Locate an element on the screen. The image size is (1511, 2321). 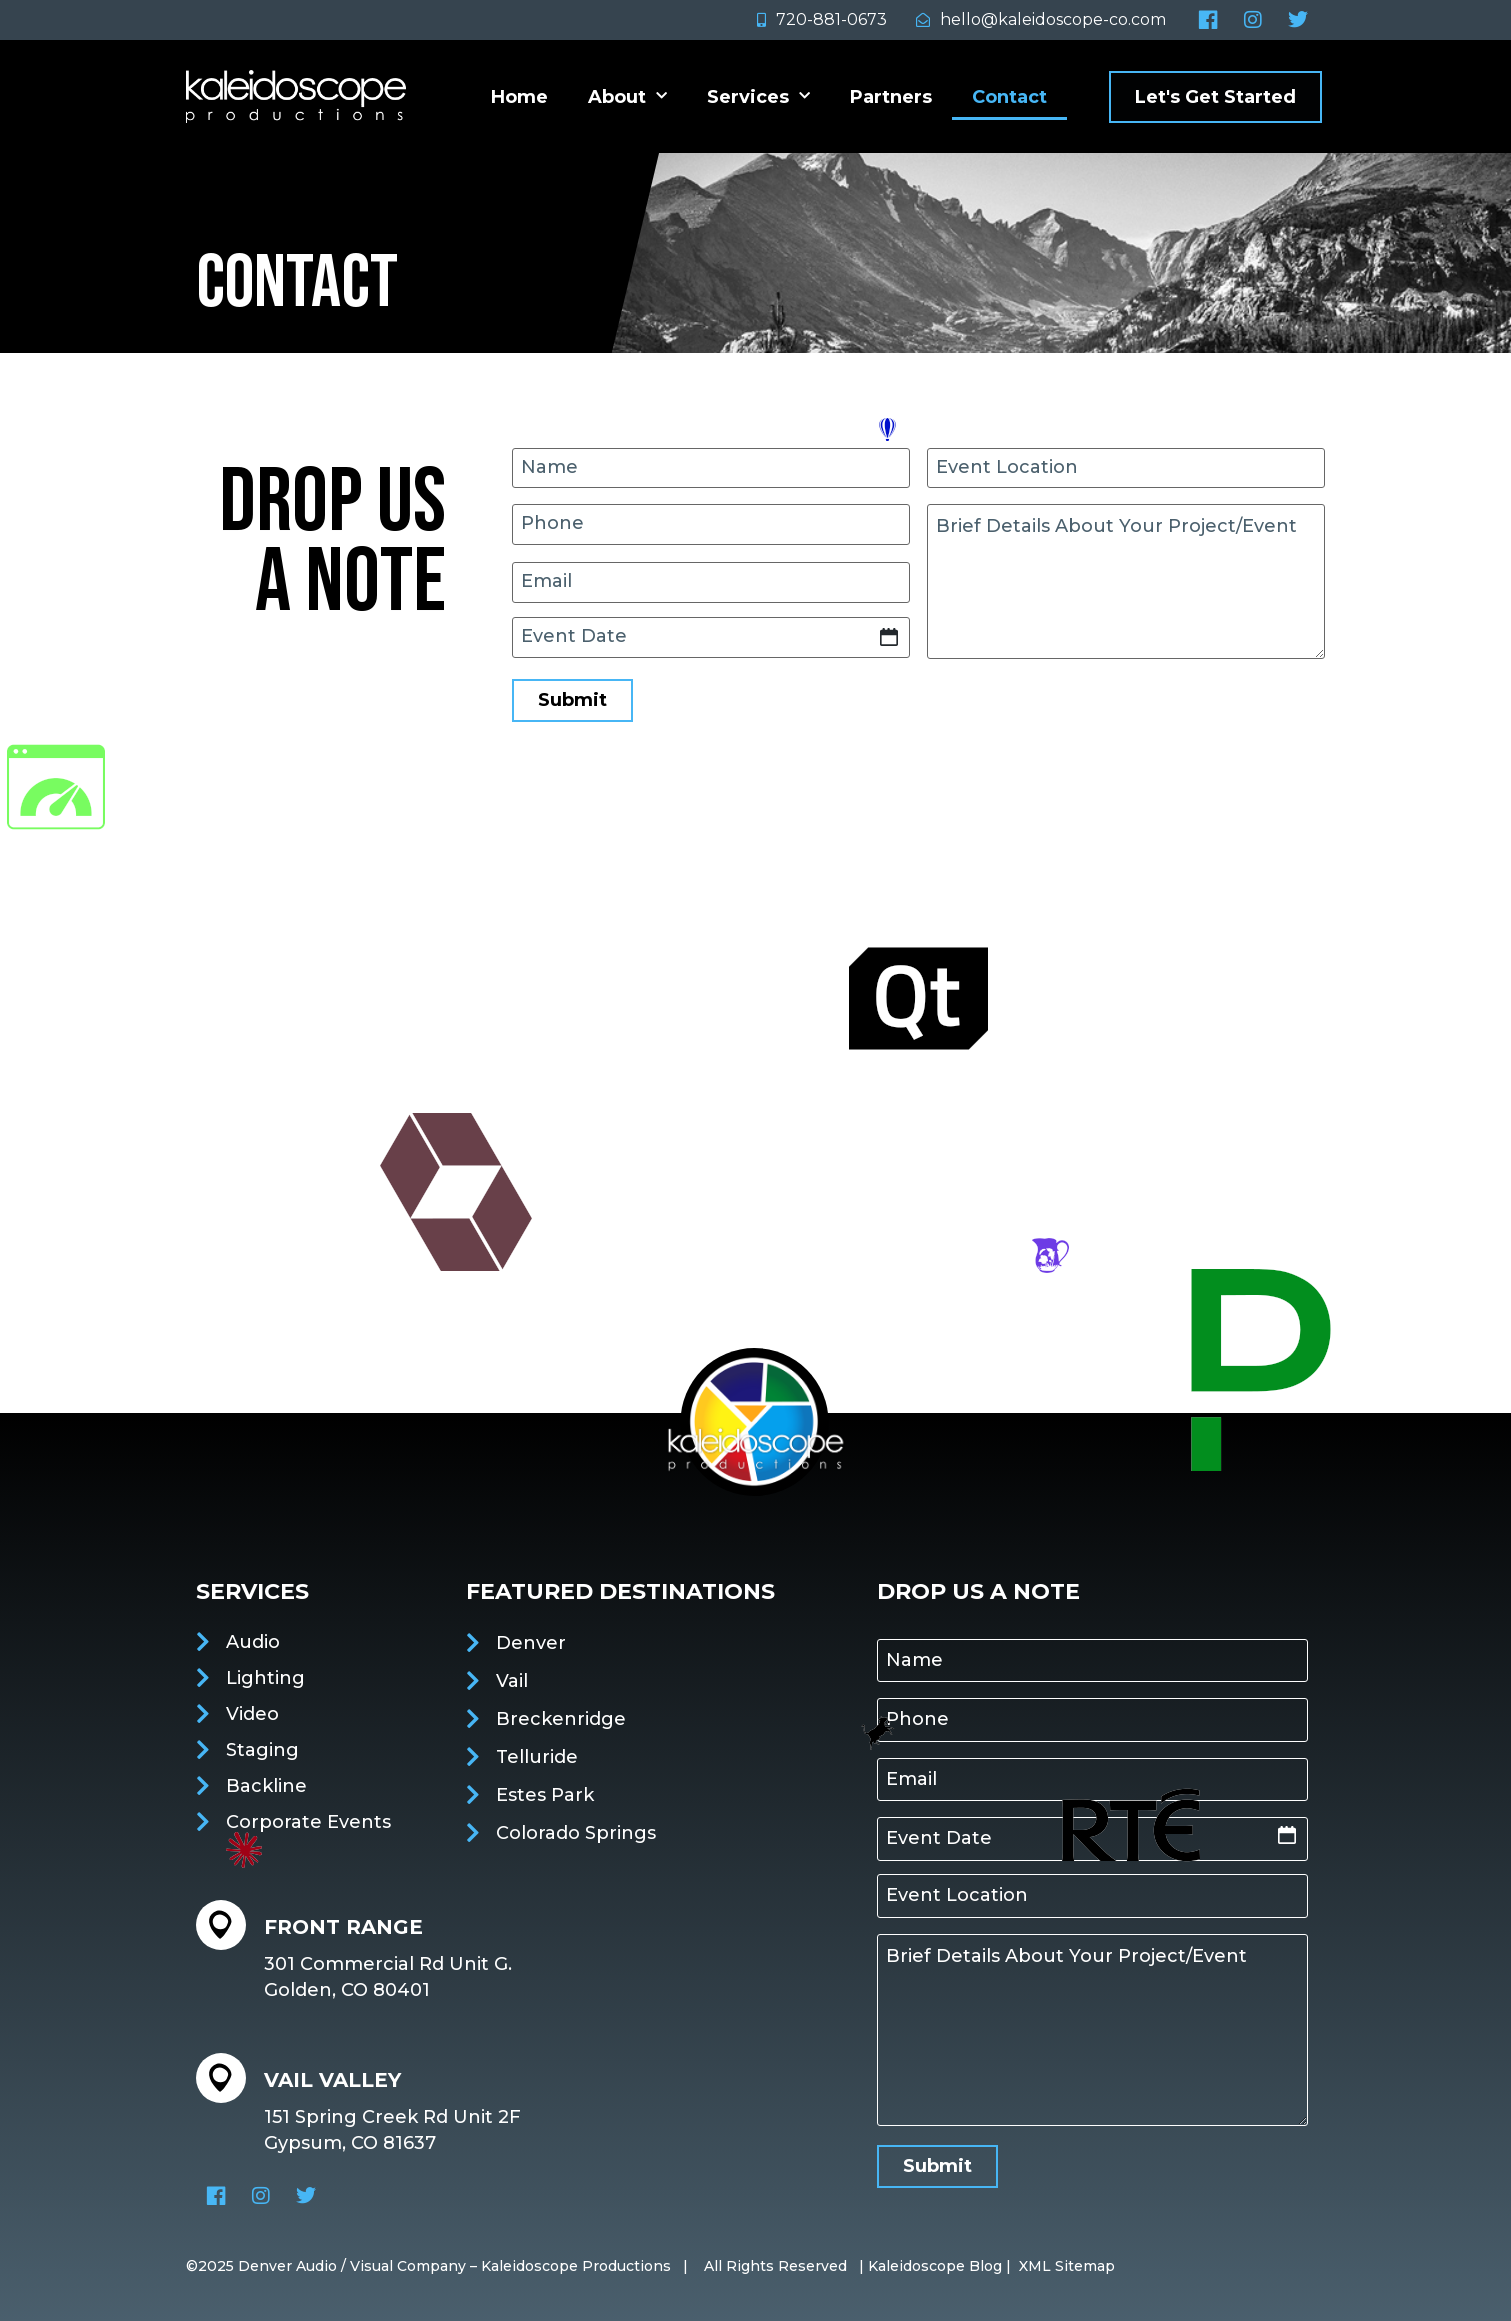
open PagerDuty incident management app is located at coordinates (1261, 1370).